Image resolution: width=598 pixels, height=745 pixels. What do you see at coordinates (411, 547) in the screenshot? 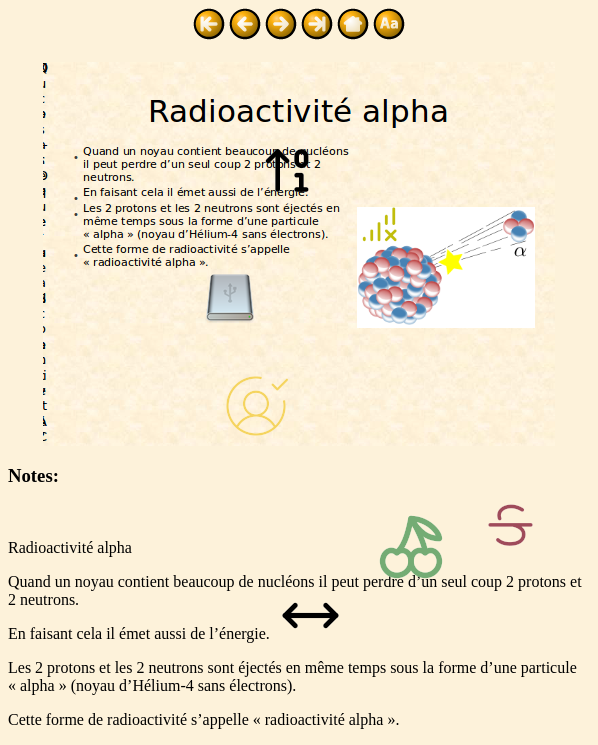
I see `indicates fruit or food category` at bounding box center [411, 547].